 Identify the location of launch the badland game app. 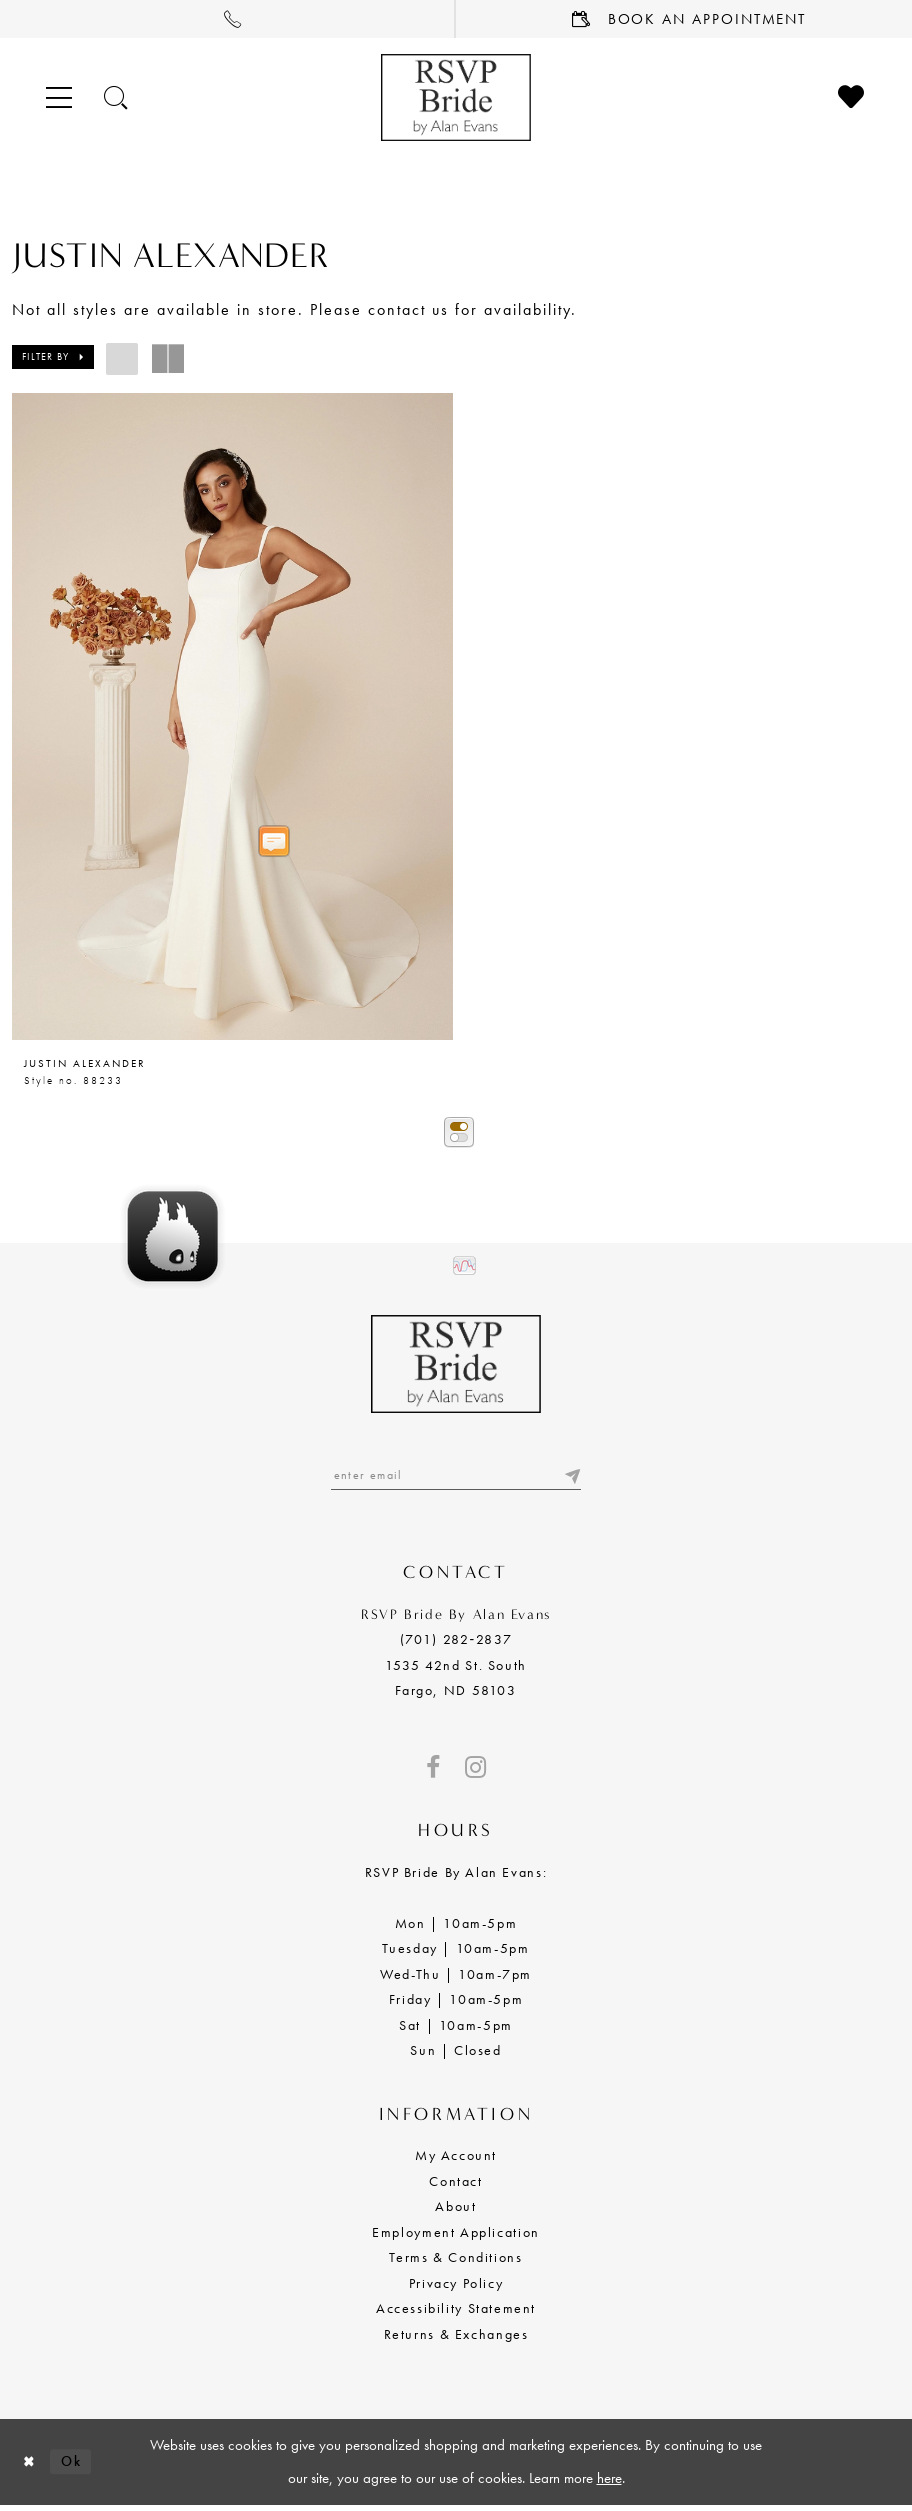
(172, 1236).